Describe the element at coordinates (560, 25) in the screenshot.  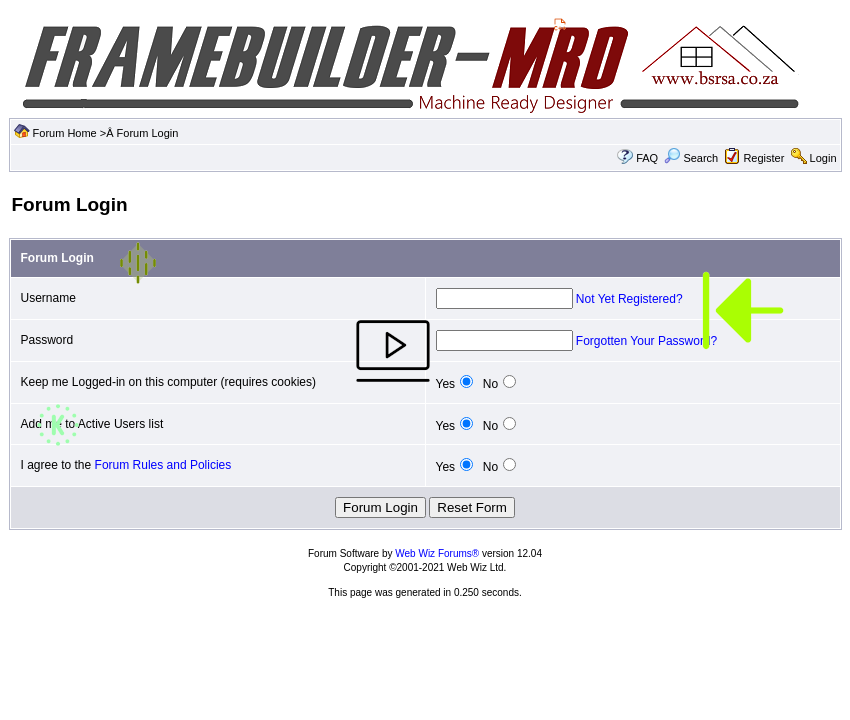
I see `open a C++ source code file` at that location.